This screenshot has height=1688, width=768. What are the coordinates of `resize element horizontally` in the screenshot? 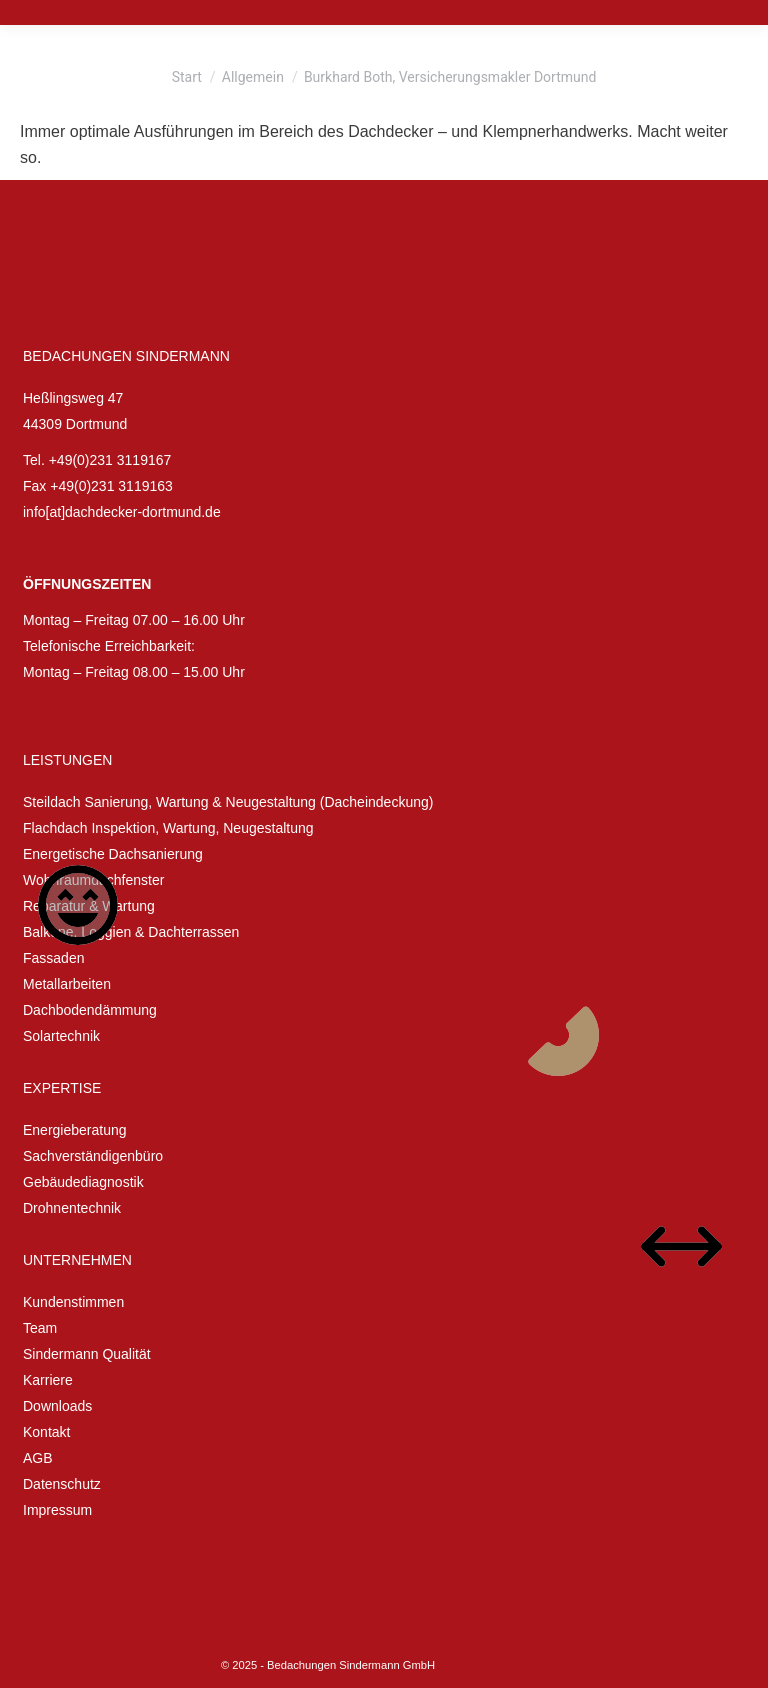 It's located at (681, 1246).